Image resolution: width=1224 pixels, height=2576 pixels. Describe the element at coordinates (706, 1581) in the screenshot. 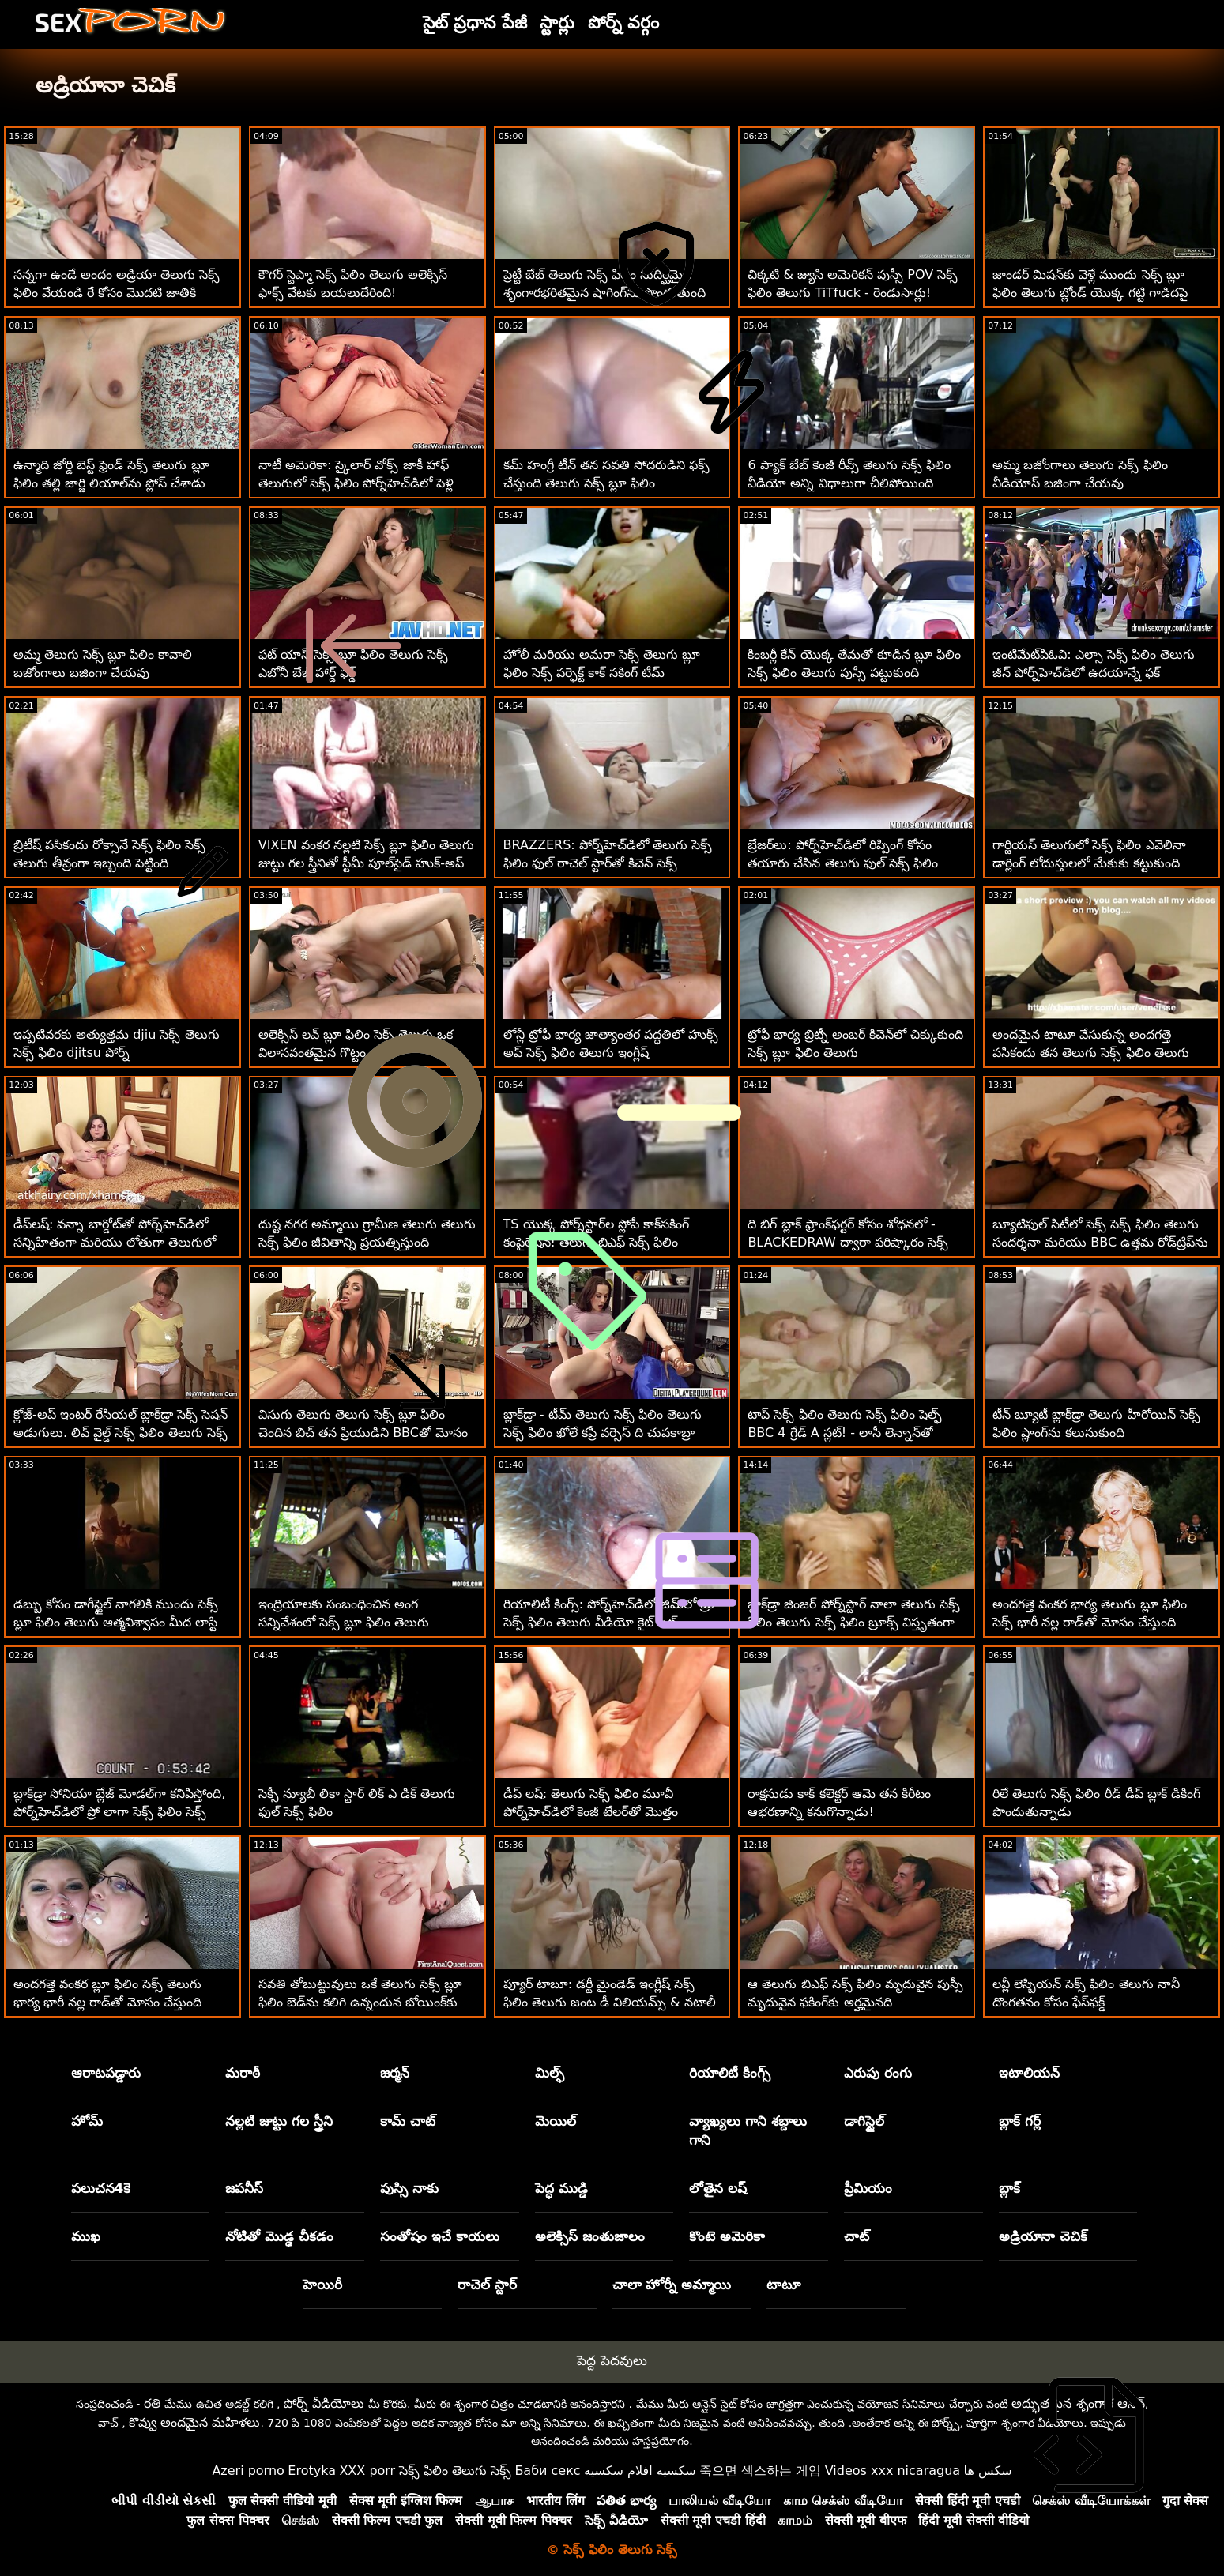

I see `access server settings or management` at that location.